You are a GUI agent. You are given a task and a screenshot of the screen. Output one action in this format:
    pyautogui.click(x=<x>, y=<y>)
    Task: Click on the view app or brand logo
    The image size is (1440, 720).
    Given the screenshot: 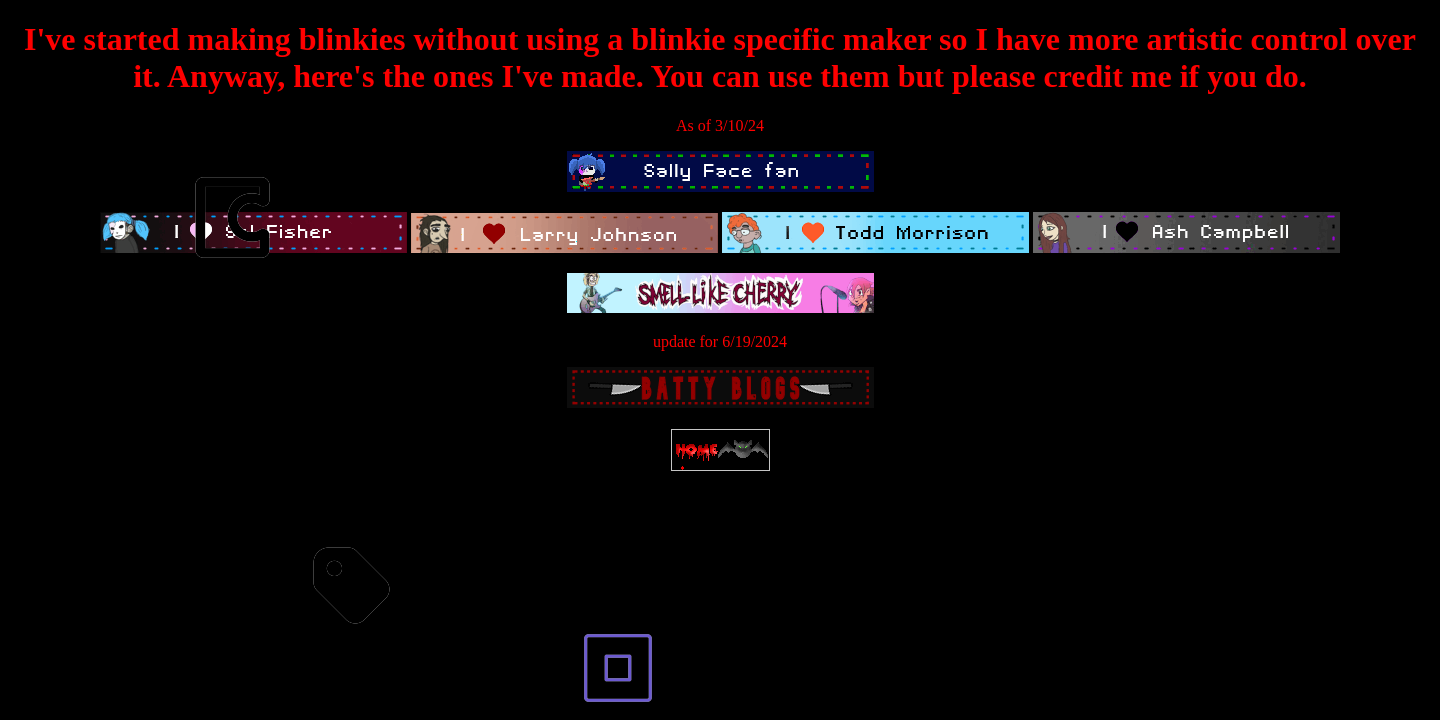 What is the action you would take?
    pyautogui.click(x=618, y=668)
    